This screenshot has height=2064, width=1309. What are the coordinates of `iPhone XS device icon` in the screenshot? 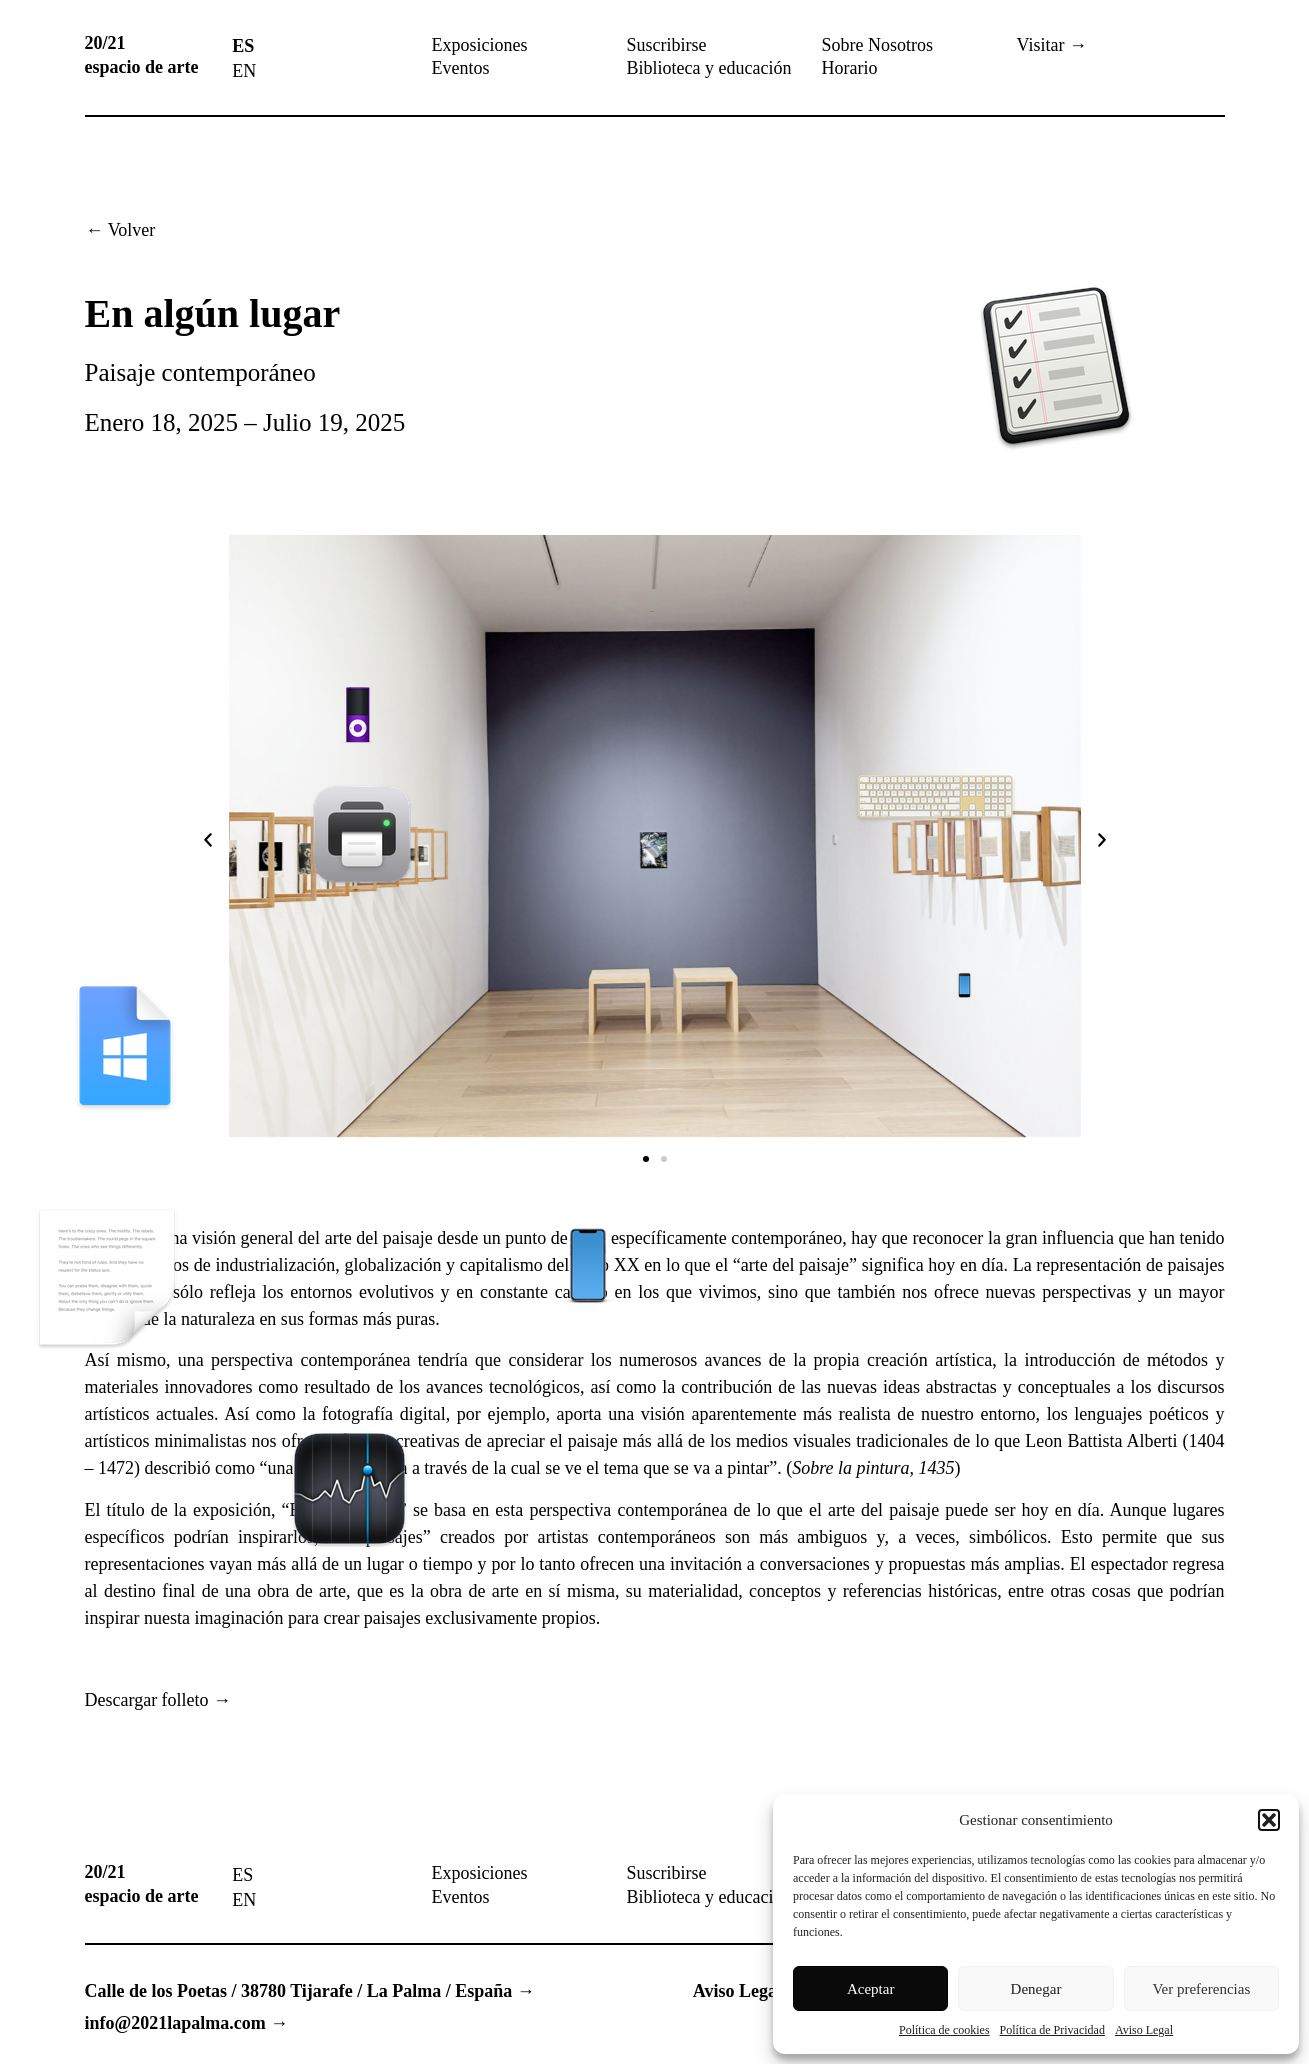 It's located at (588, 1266).